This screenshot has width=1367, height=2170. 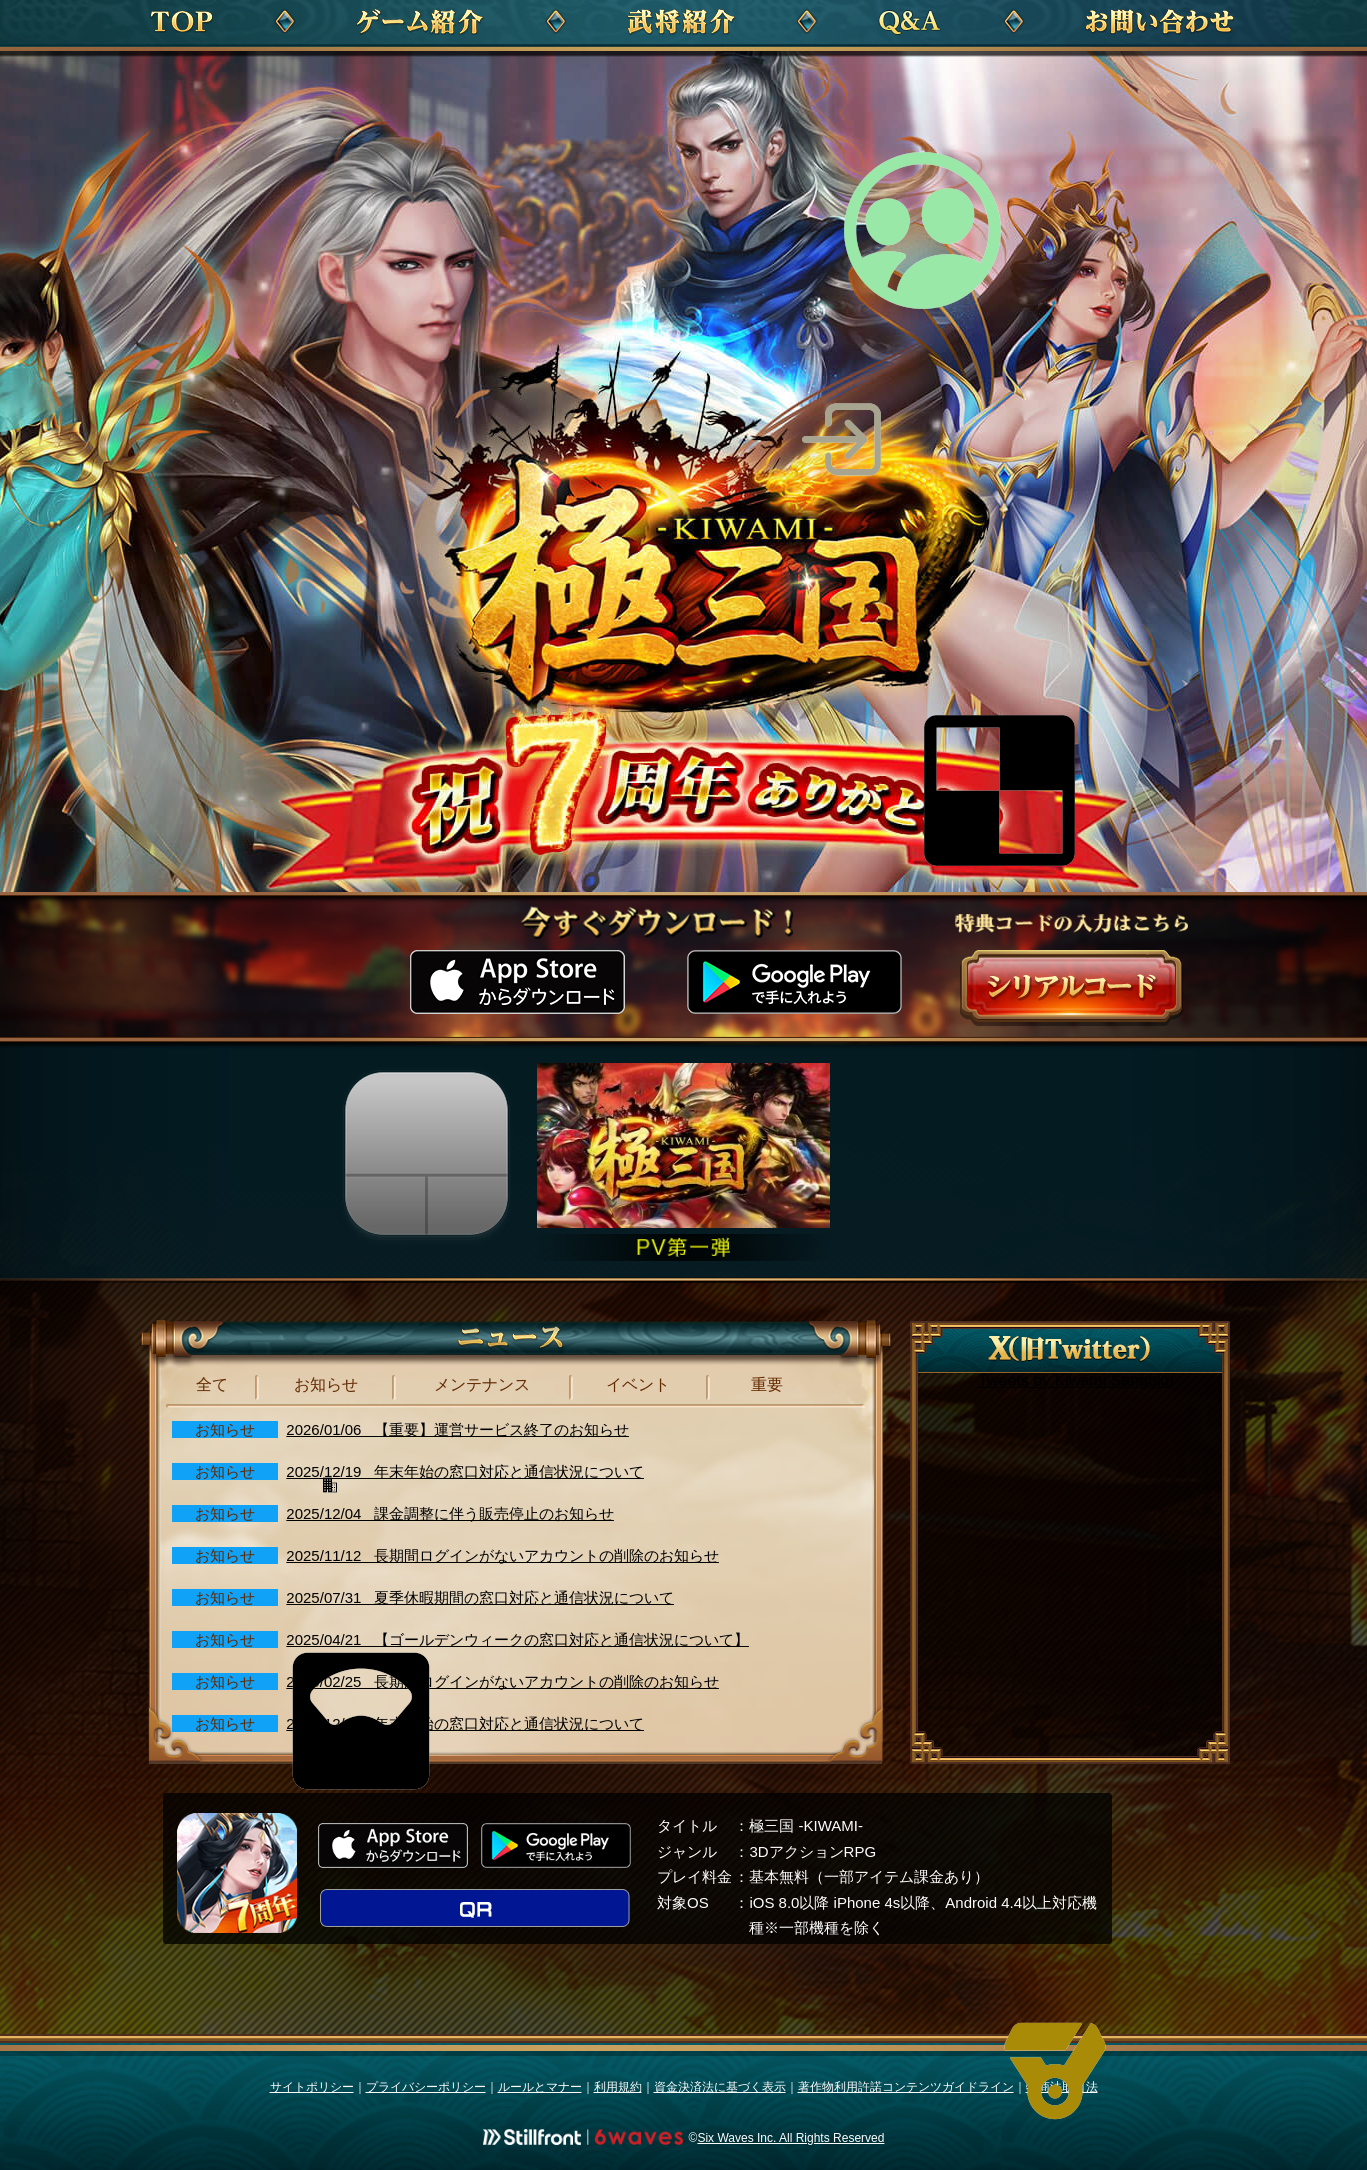 What do you see at coordinates (426, 1153) in the screenshot?
I see `touchpad or trackpad input device settings` at bounding box center [426, 1153].